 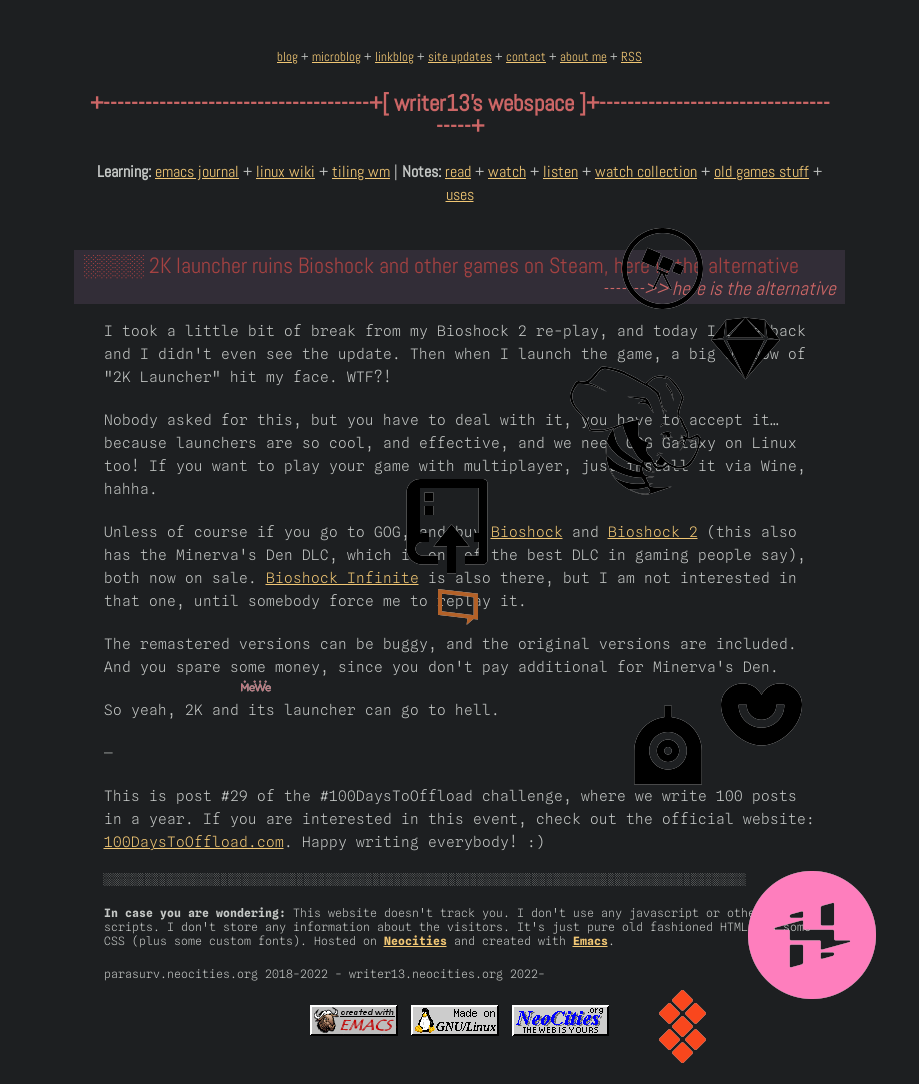 What do you see at coordinates (662, 268) in the screenshot?
I see `WPExplorer logo - a WordPress themes and resources website` at bounding box center [662, 268].